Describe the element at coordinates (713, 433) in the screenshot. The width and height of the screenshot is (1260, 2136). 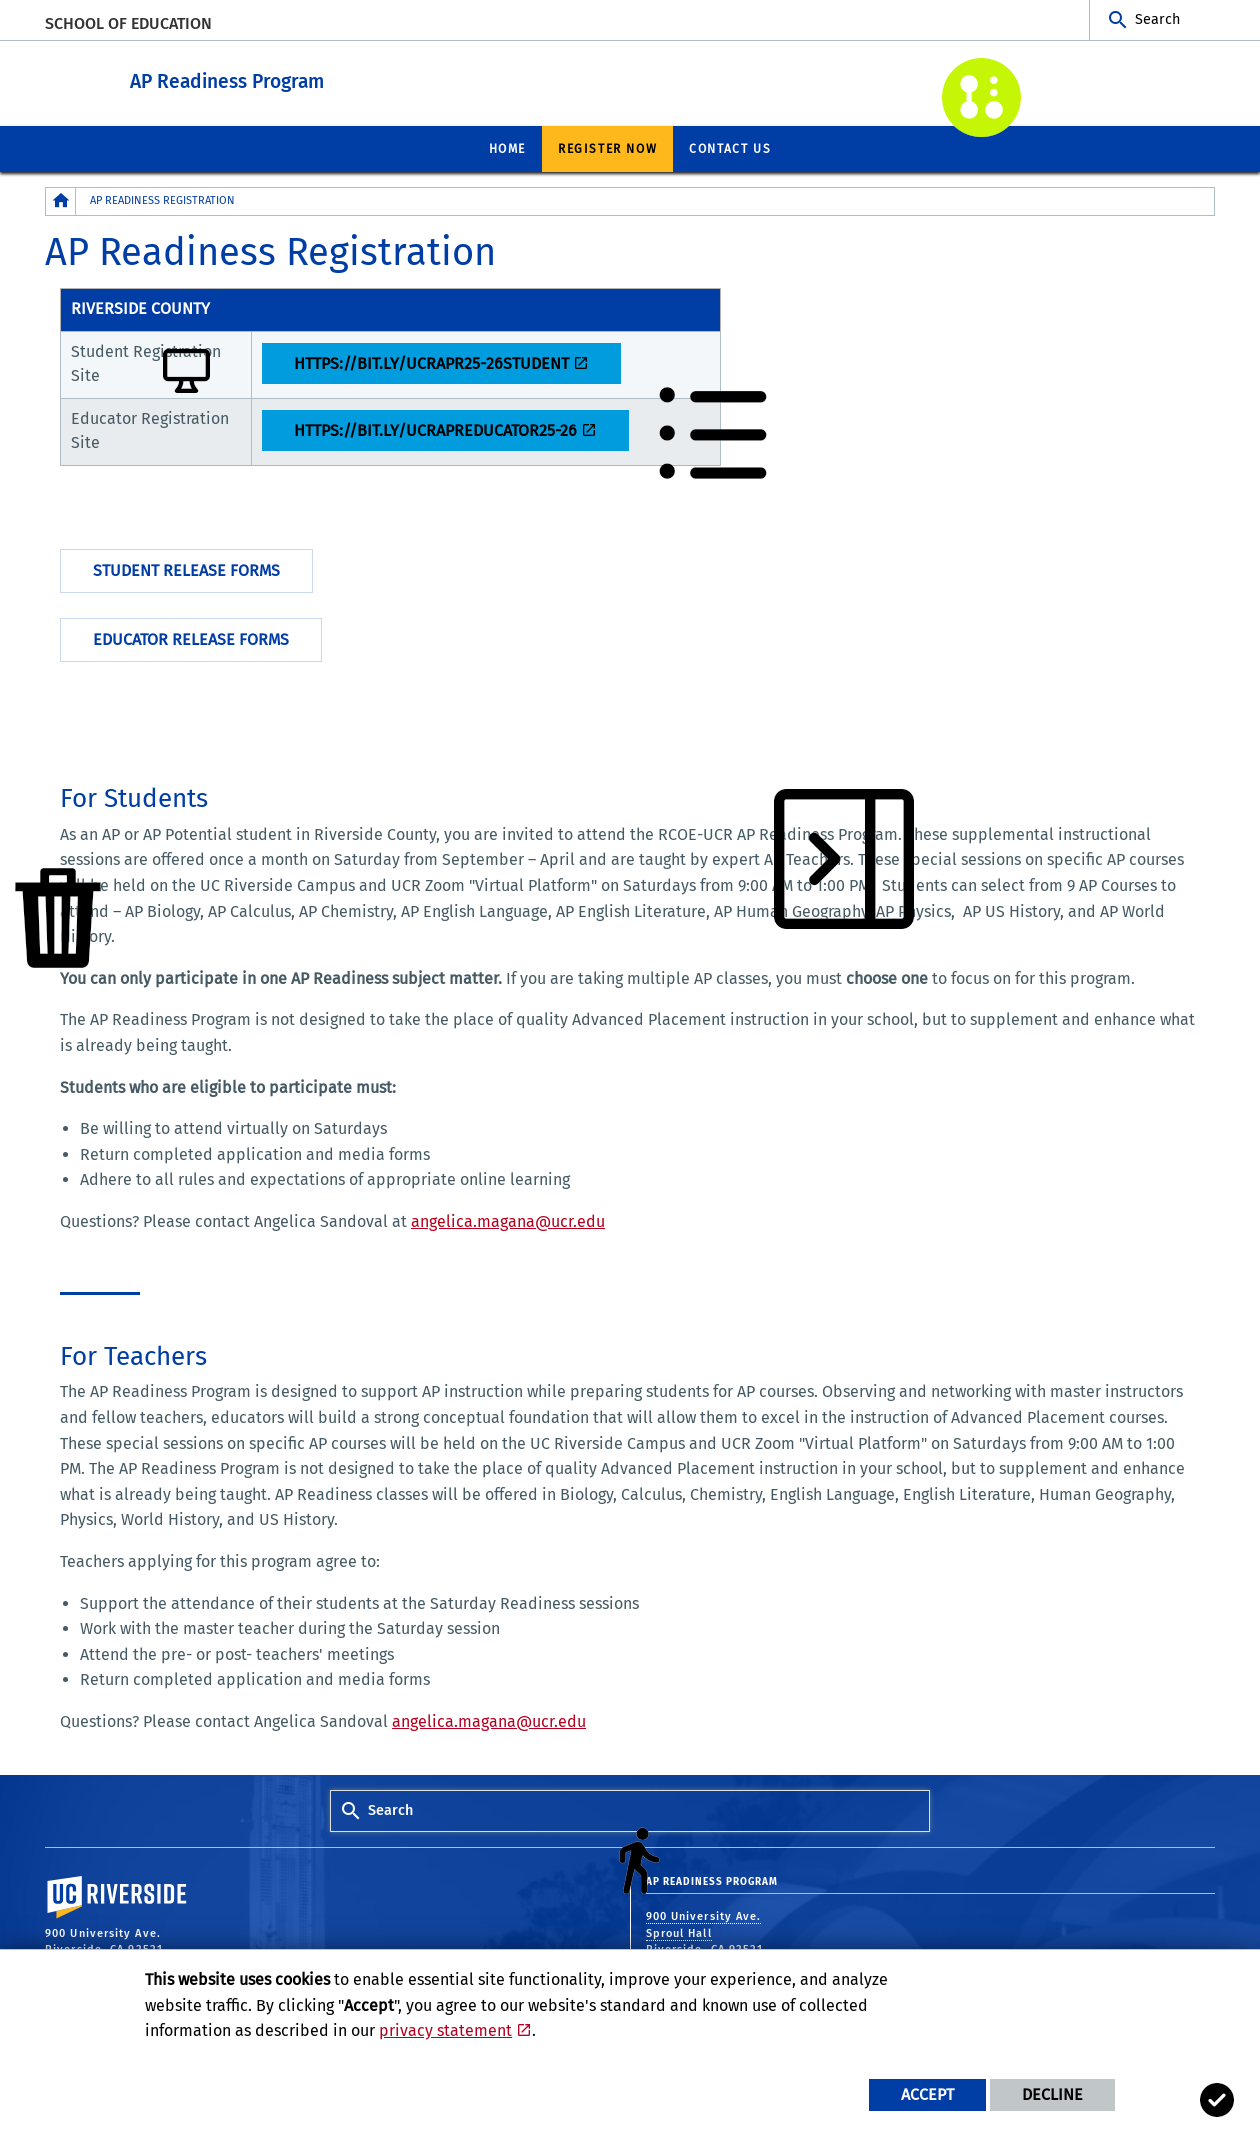
I see `view items as a bulleted list` at that location.